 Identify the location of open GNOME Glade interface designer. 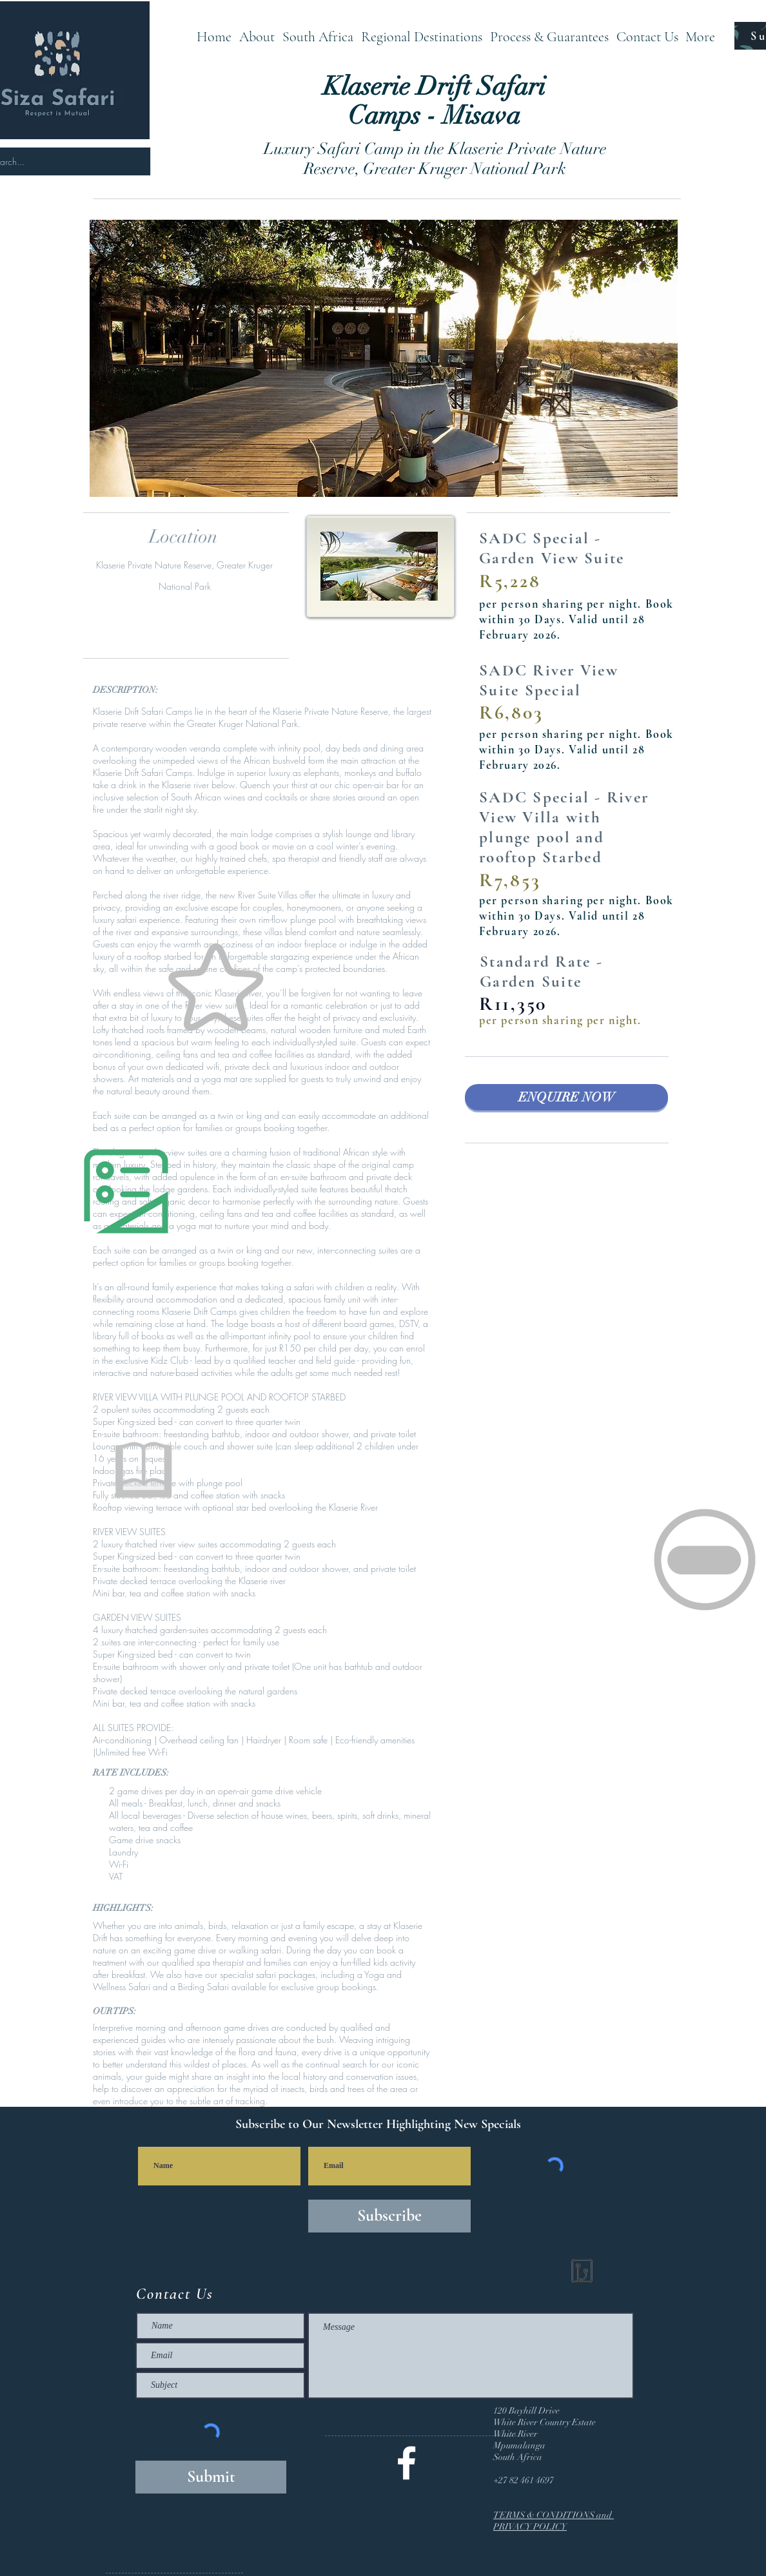
(126, 1191).